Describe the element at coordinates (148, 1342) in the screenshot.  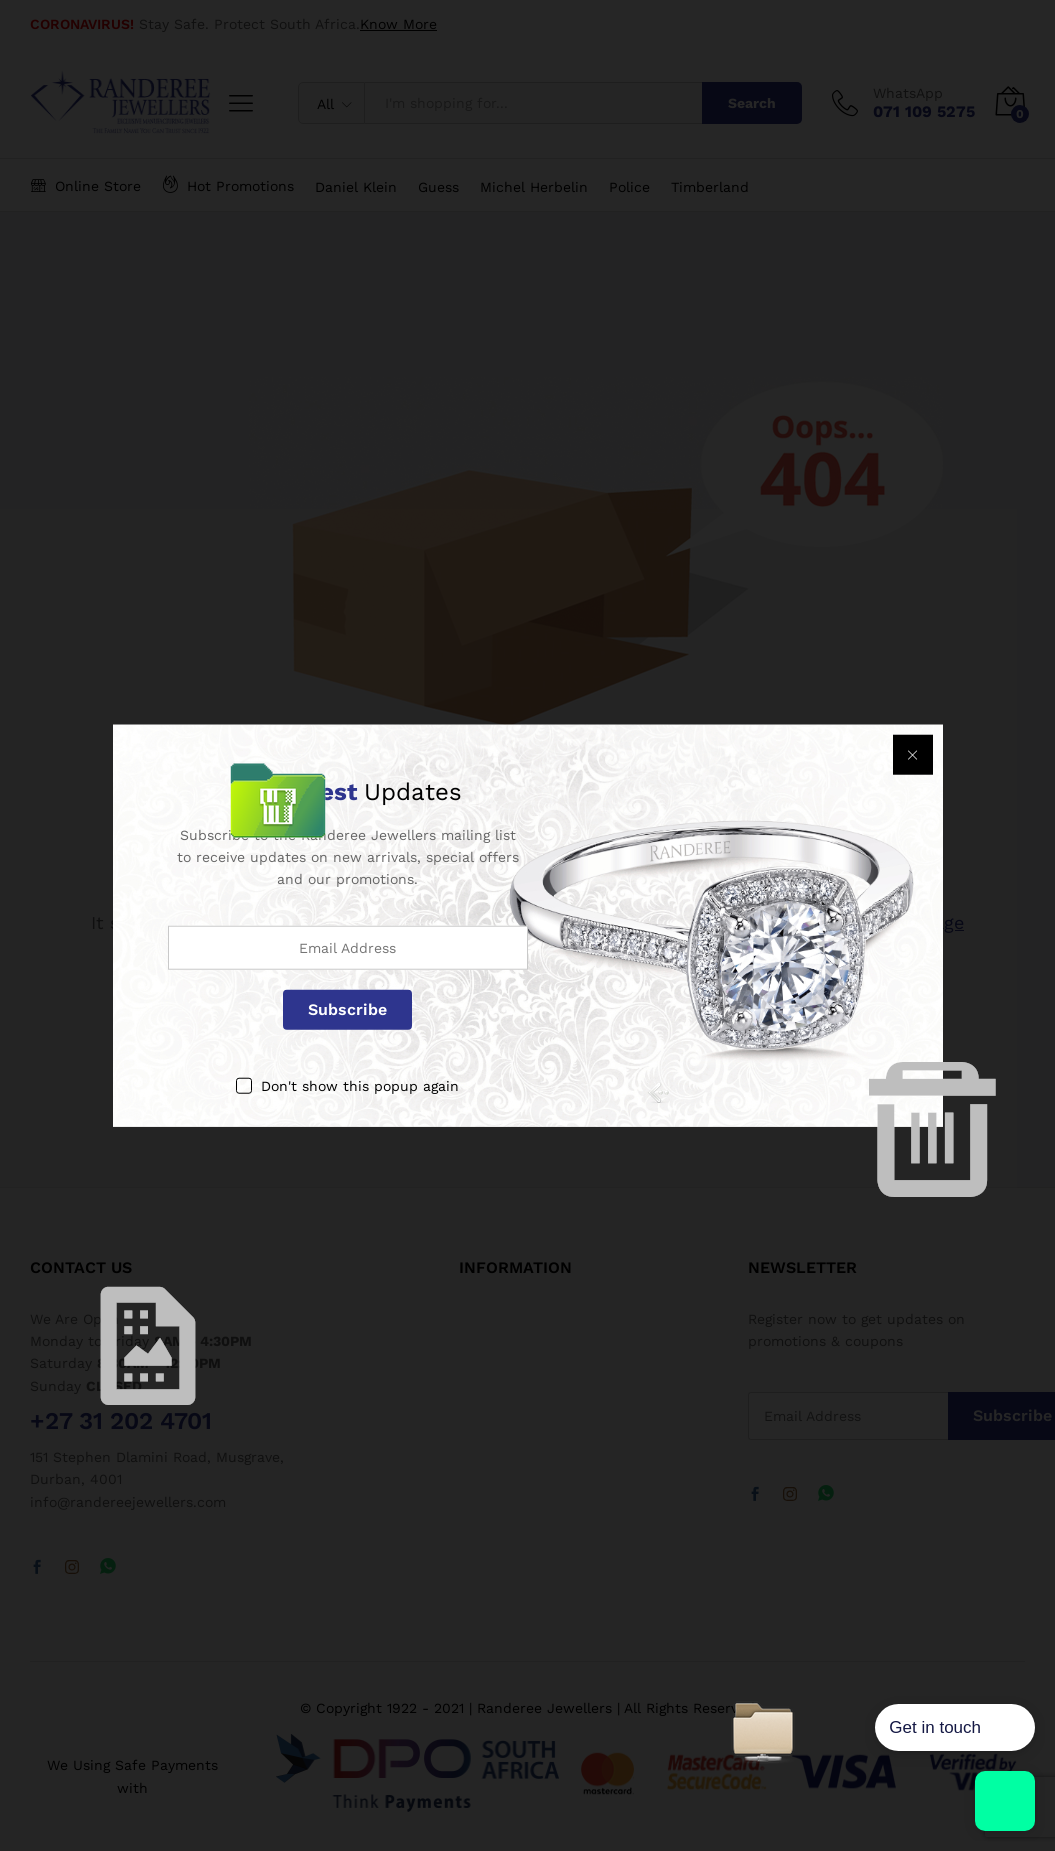
I see `spreadsheet file type indicator` at that location.